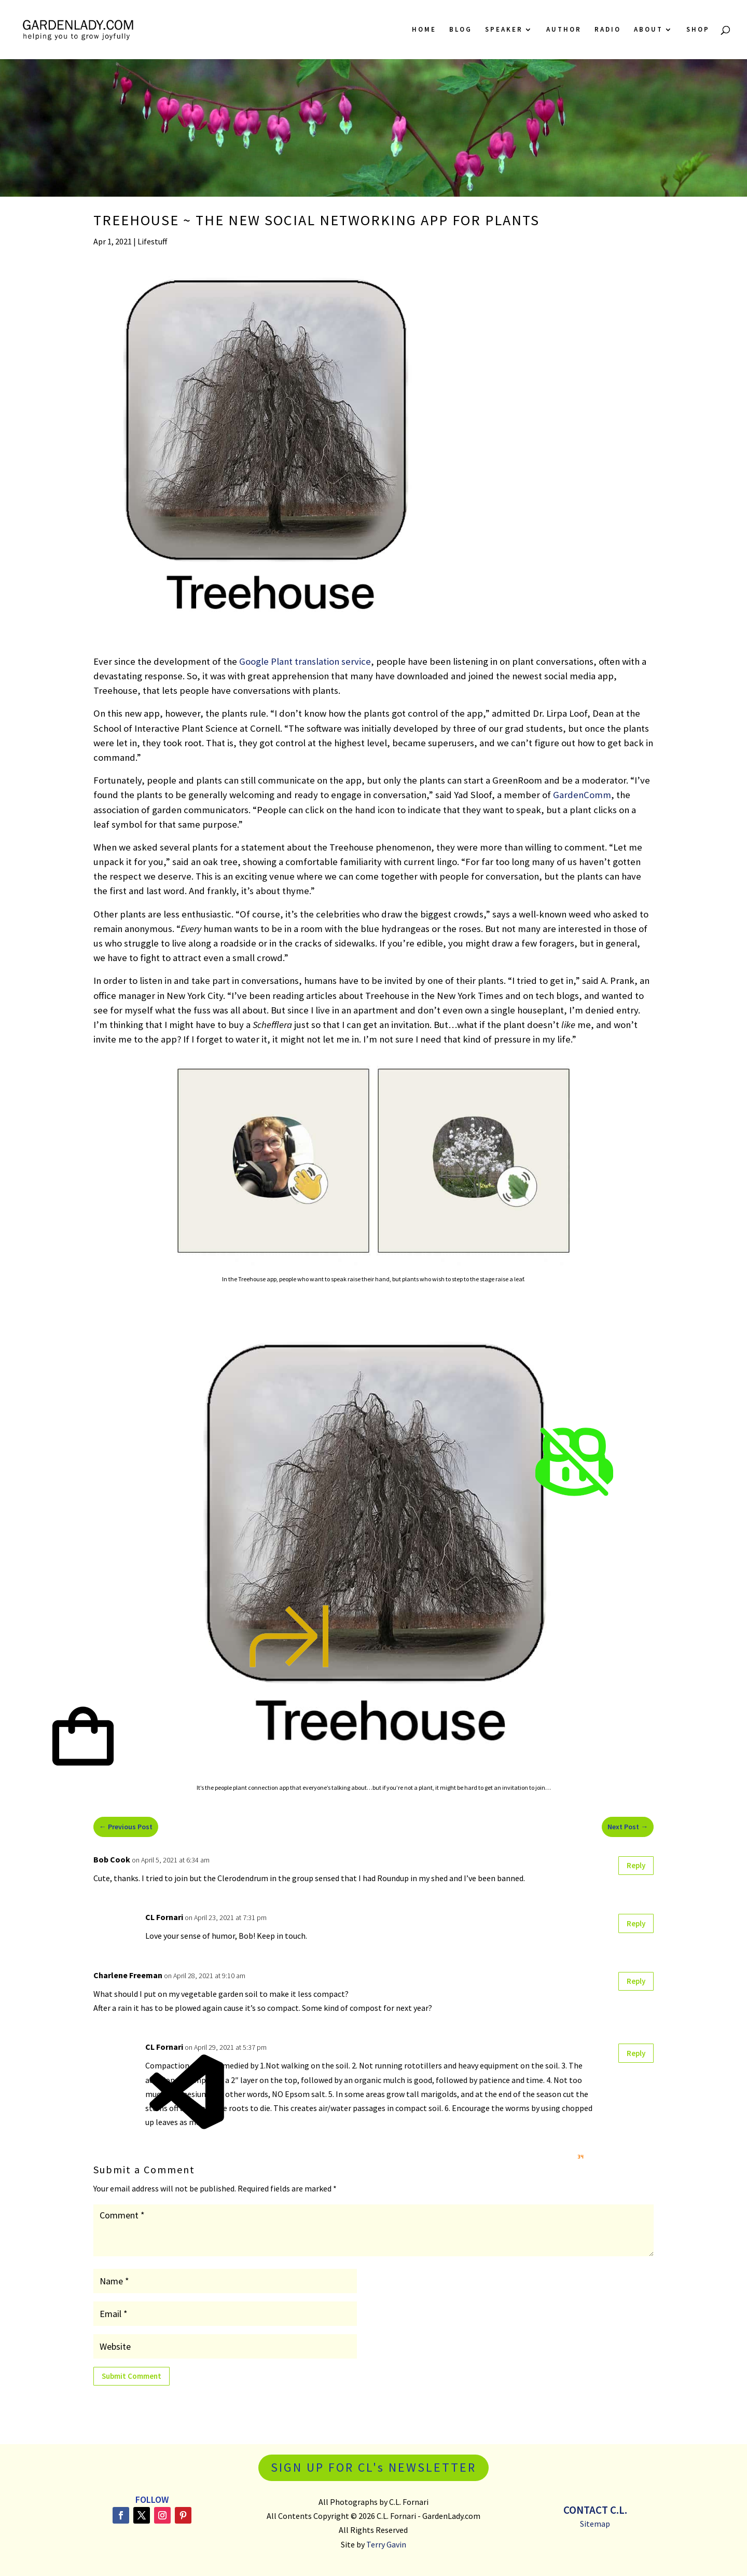 This screenshot has height=2576, width=747. What do you see at coordinates (83, 1739) in the screenshot?
I see `view your shopping bag` at bounding box center [83, 1739].